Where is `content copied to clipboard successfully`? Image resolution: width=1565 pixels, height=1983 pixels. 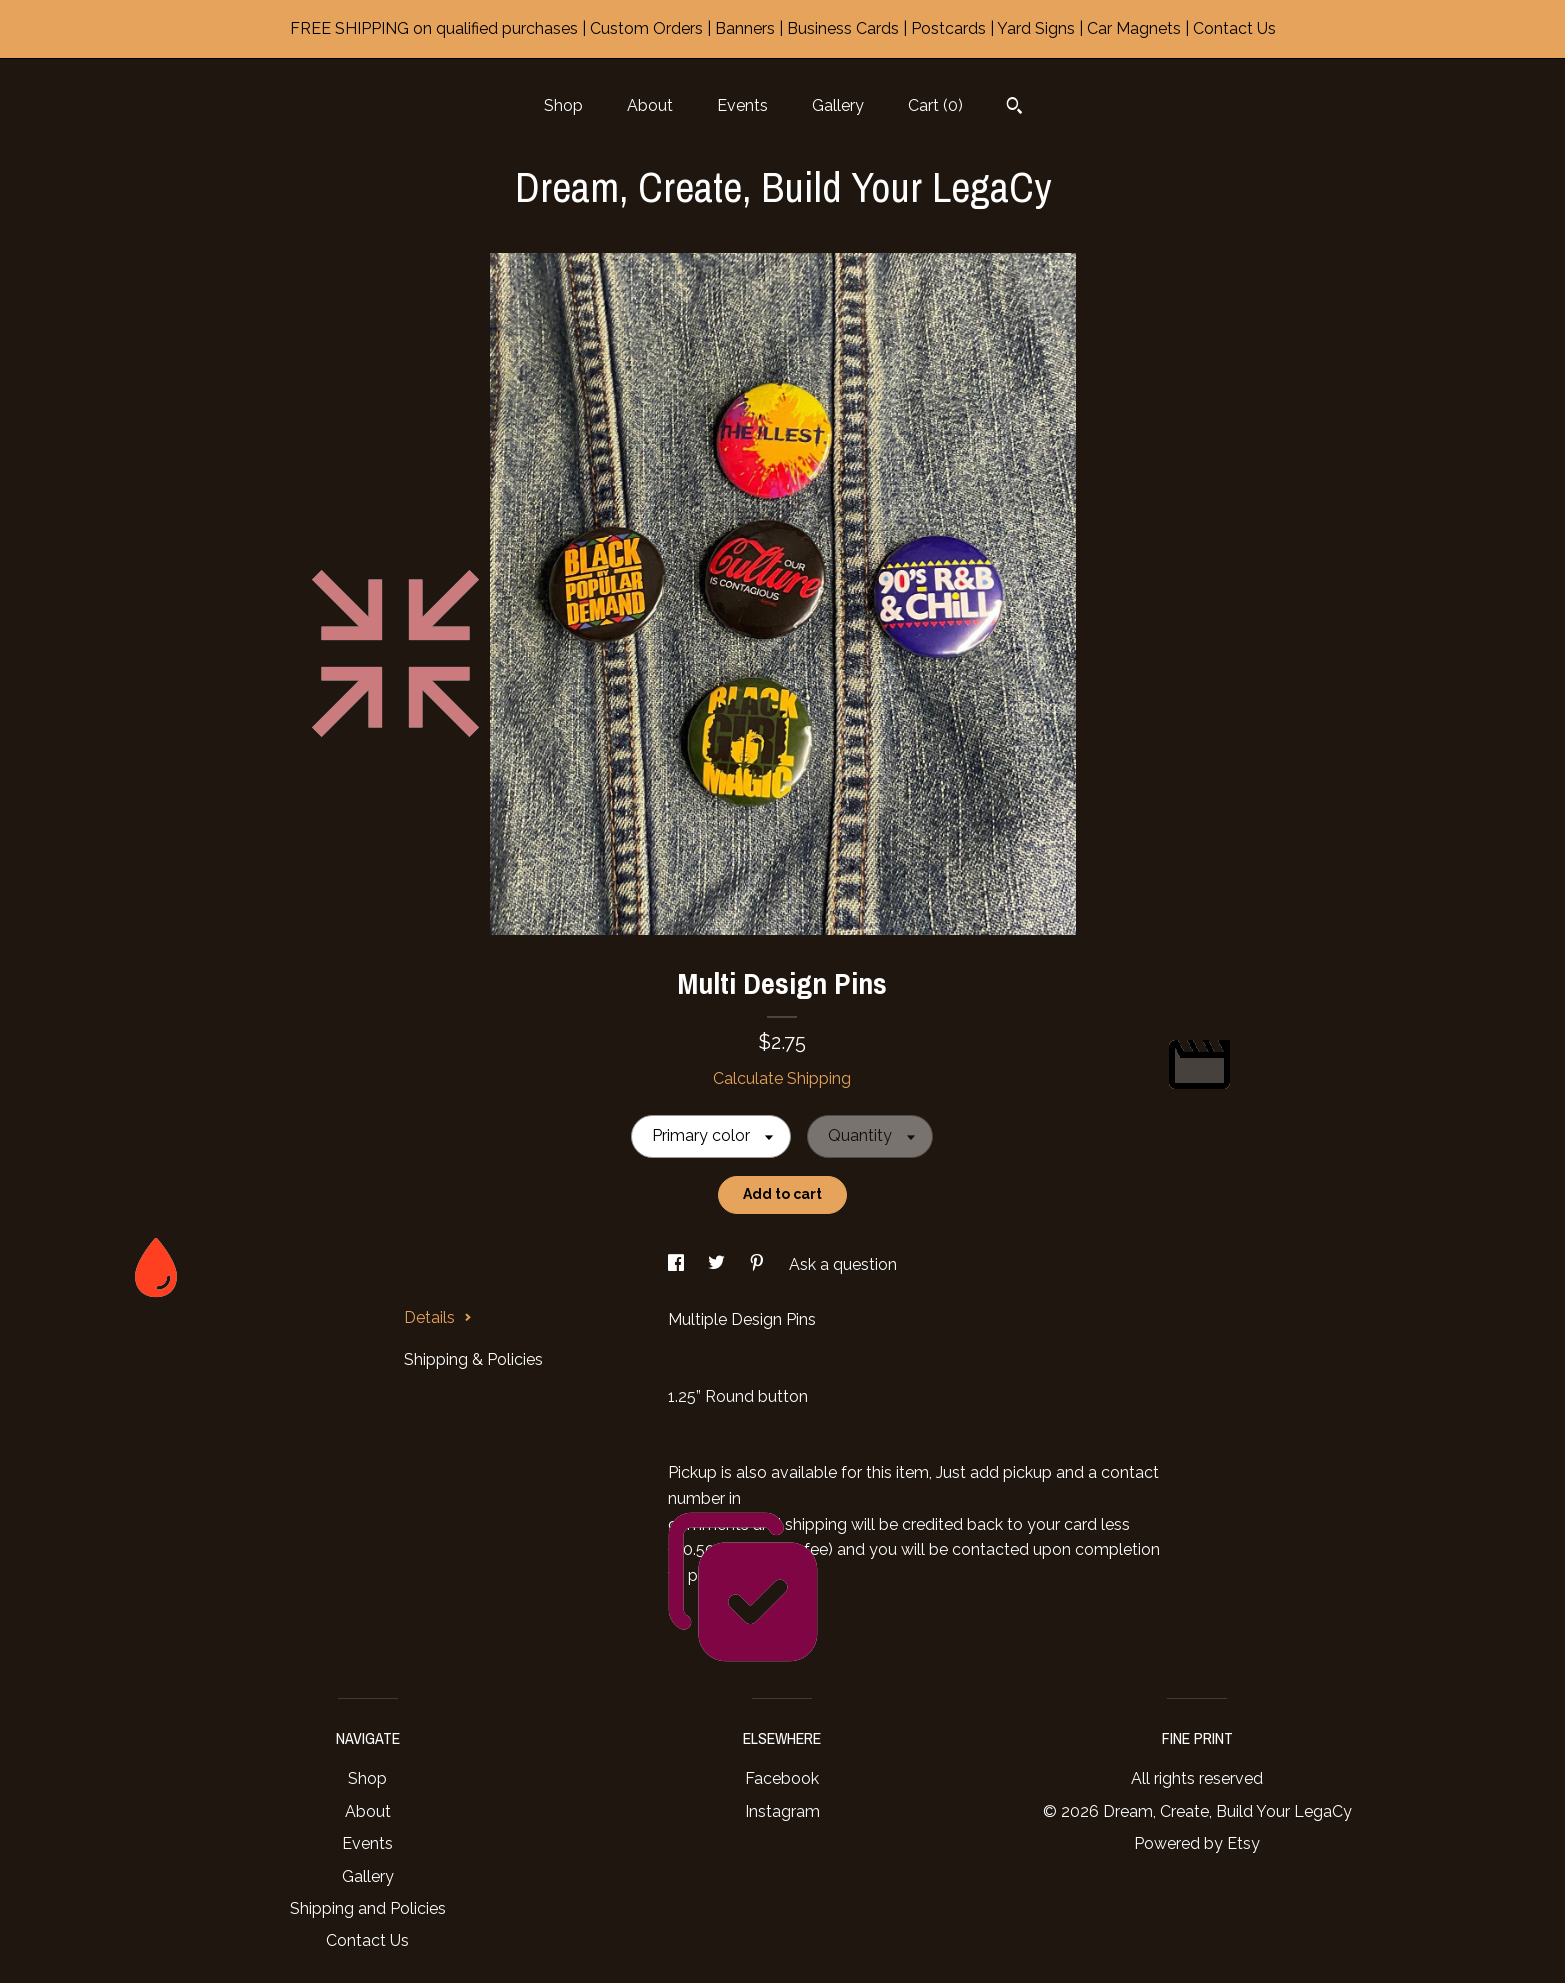
content copied to clipboard successfully is located at coordinates (743, 1587).